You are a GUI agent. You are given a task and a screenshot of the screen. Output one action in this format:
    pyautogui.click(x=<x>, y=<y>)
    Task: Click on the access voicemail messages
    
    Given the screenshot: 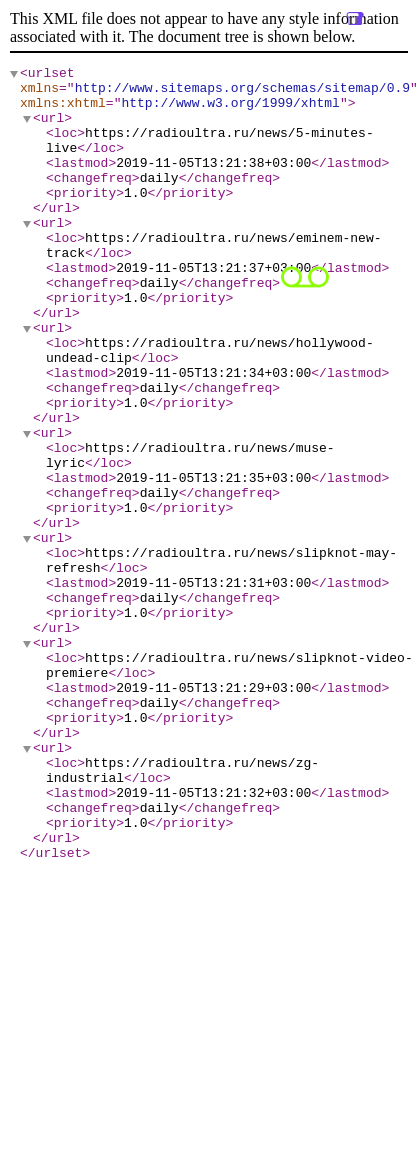 What is the action you would take?
    pyautogui.click(x=305, y=277)
    